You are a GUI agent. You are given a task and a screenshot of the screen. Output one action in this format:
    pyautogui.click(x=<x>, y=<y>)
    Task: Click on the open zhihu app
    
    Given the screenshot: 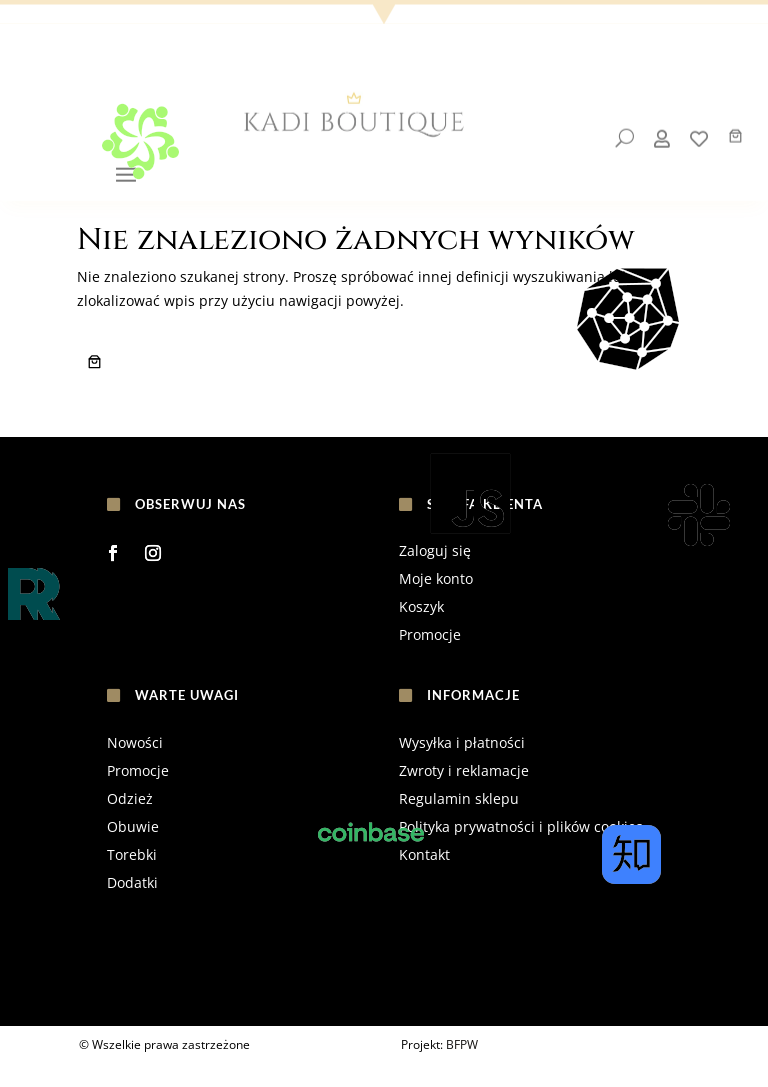 What is the action you would take?
    pyautogui.click(x=631, y=854)
    